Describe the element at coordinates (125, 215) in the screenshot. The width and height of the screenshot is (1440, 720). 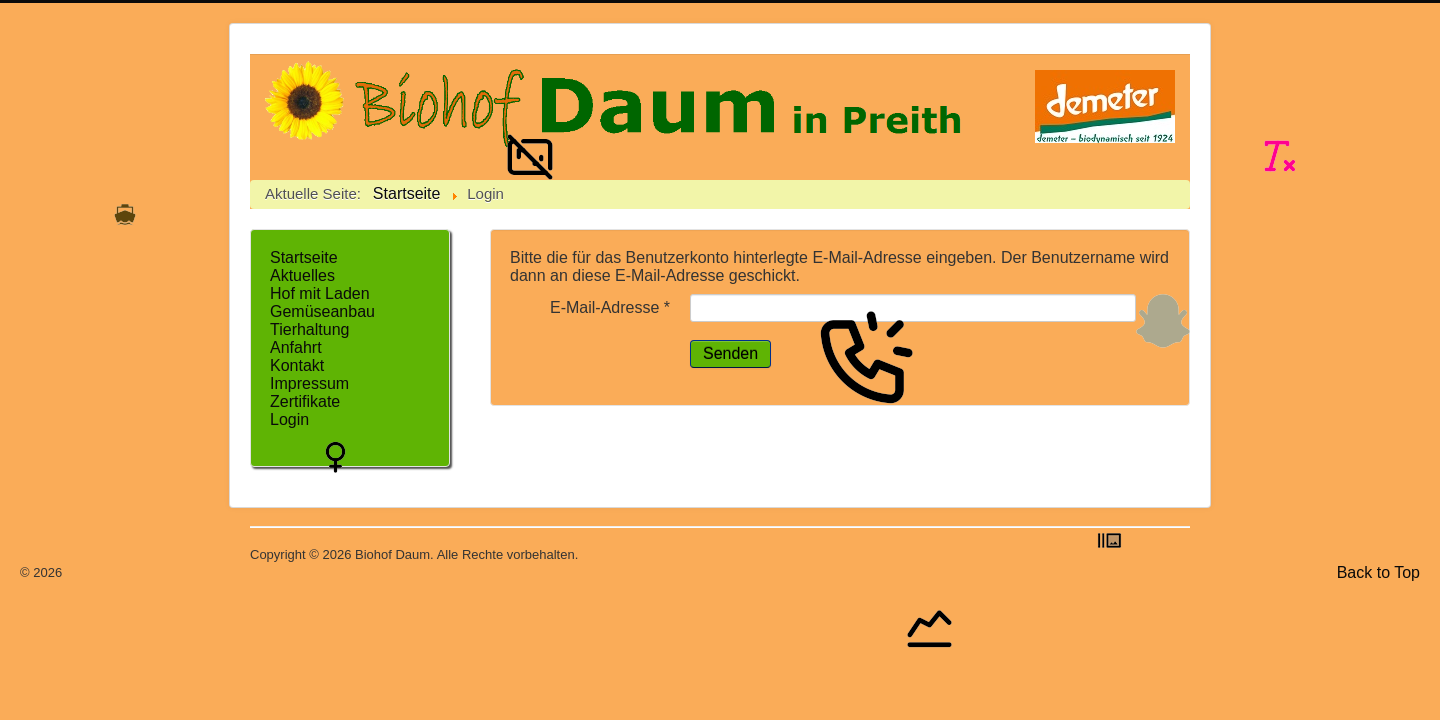
I see `access boat or ferry transportation options` at that location.